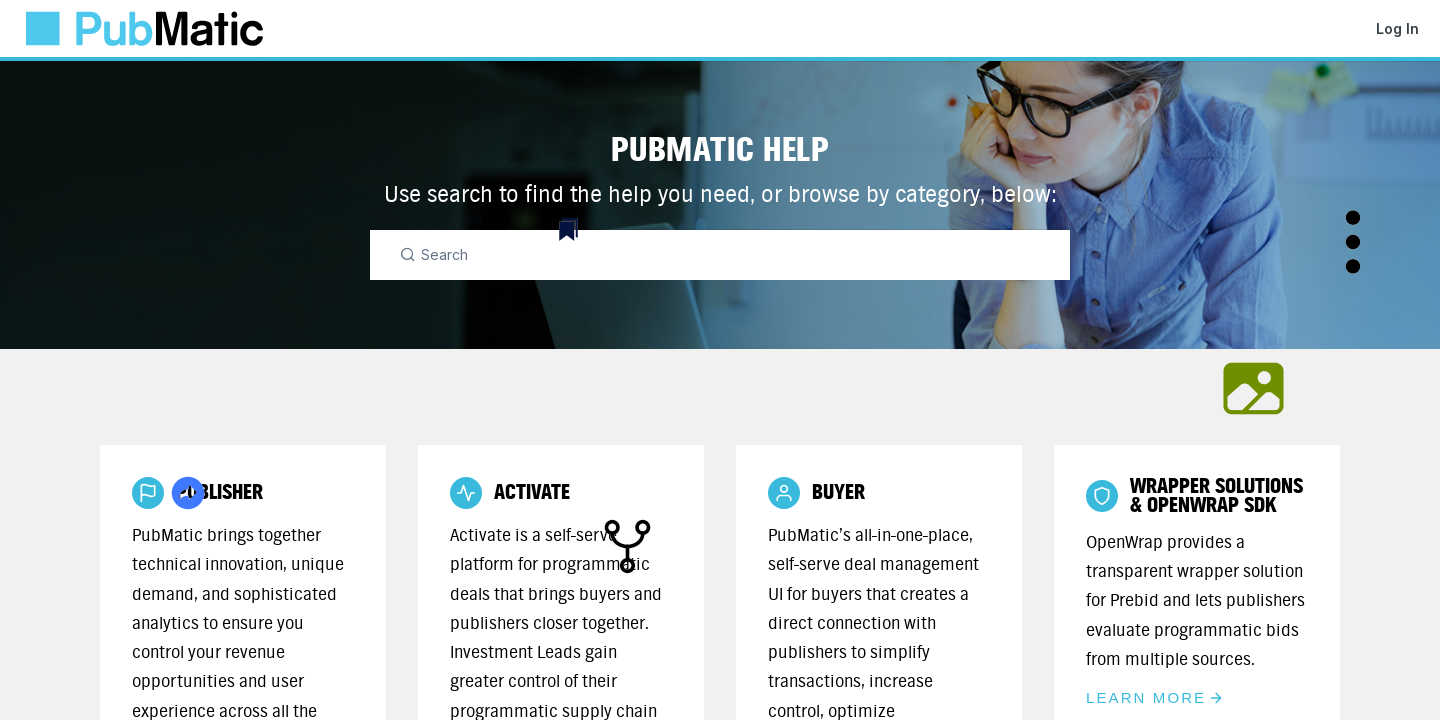 The width and height of the screenshot is (1440, 720). What do you see at coordinates (1353, 242) in the screenshot?
I see `open more options menu` at bounding box center [1353, 242].